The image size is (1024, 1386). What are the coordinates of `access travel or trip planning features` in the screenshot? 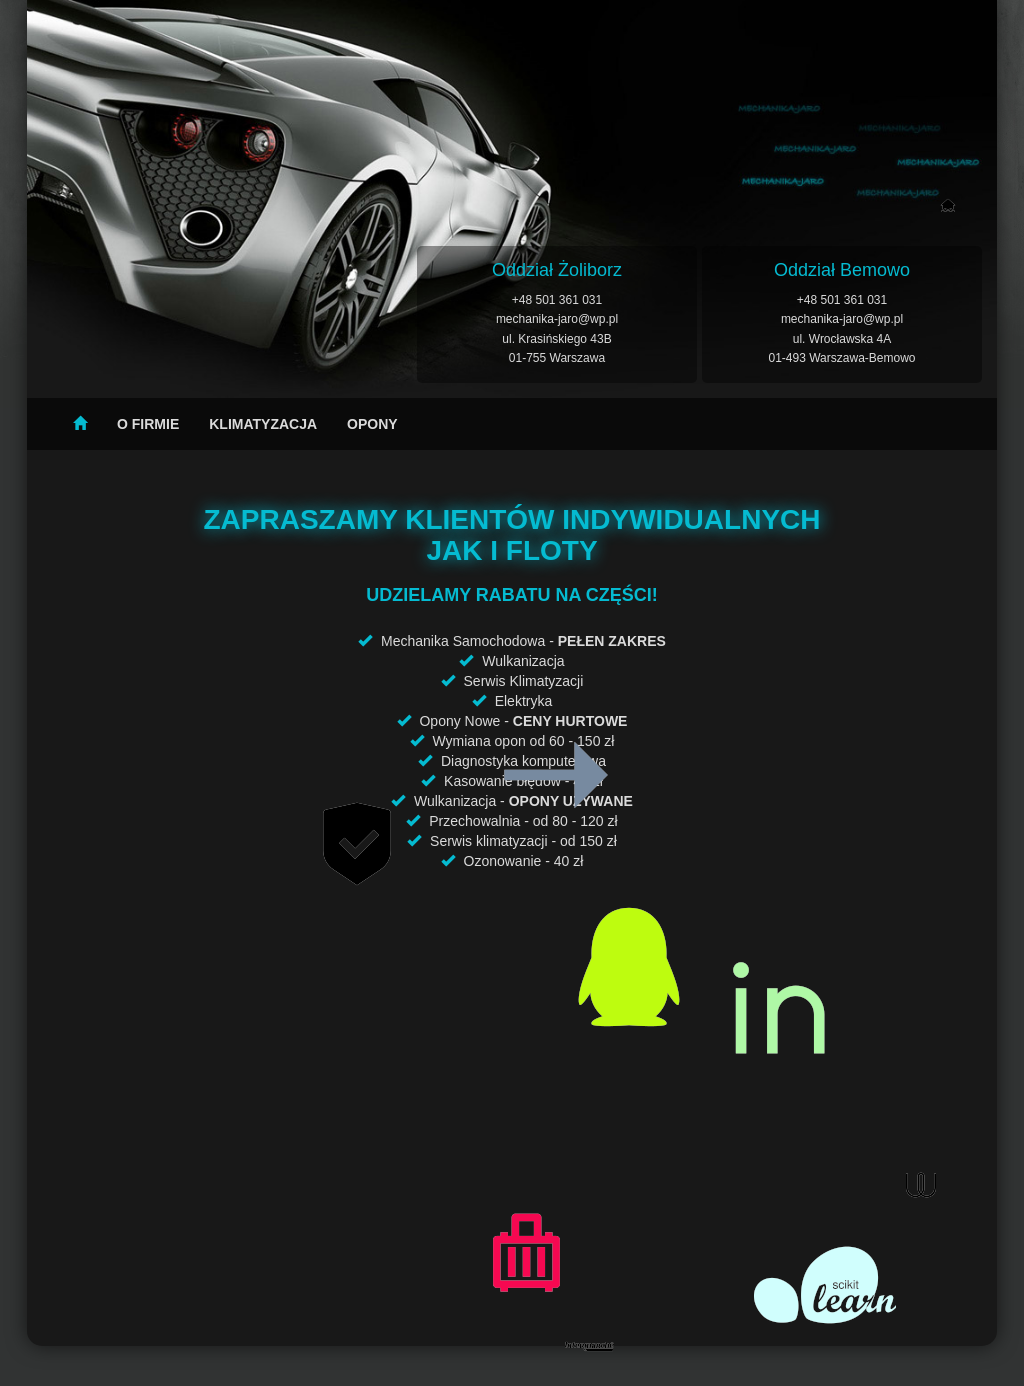 It's located at (526, 1254).